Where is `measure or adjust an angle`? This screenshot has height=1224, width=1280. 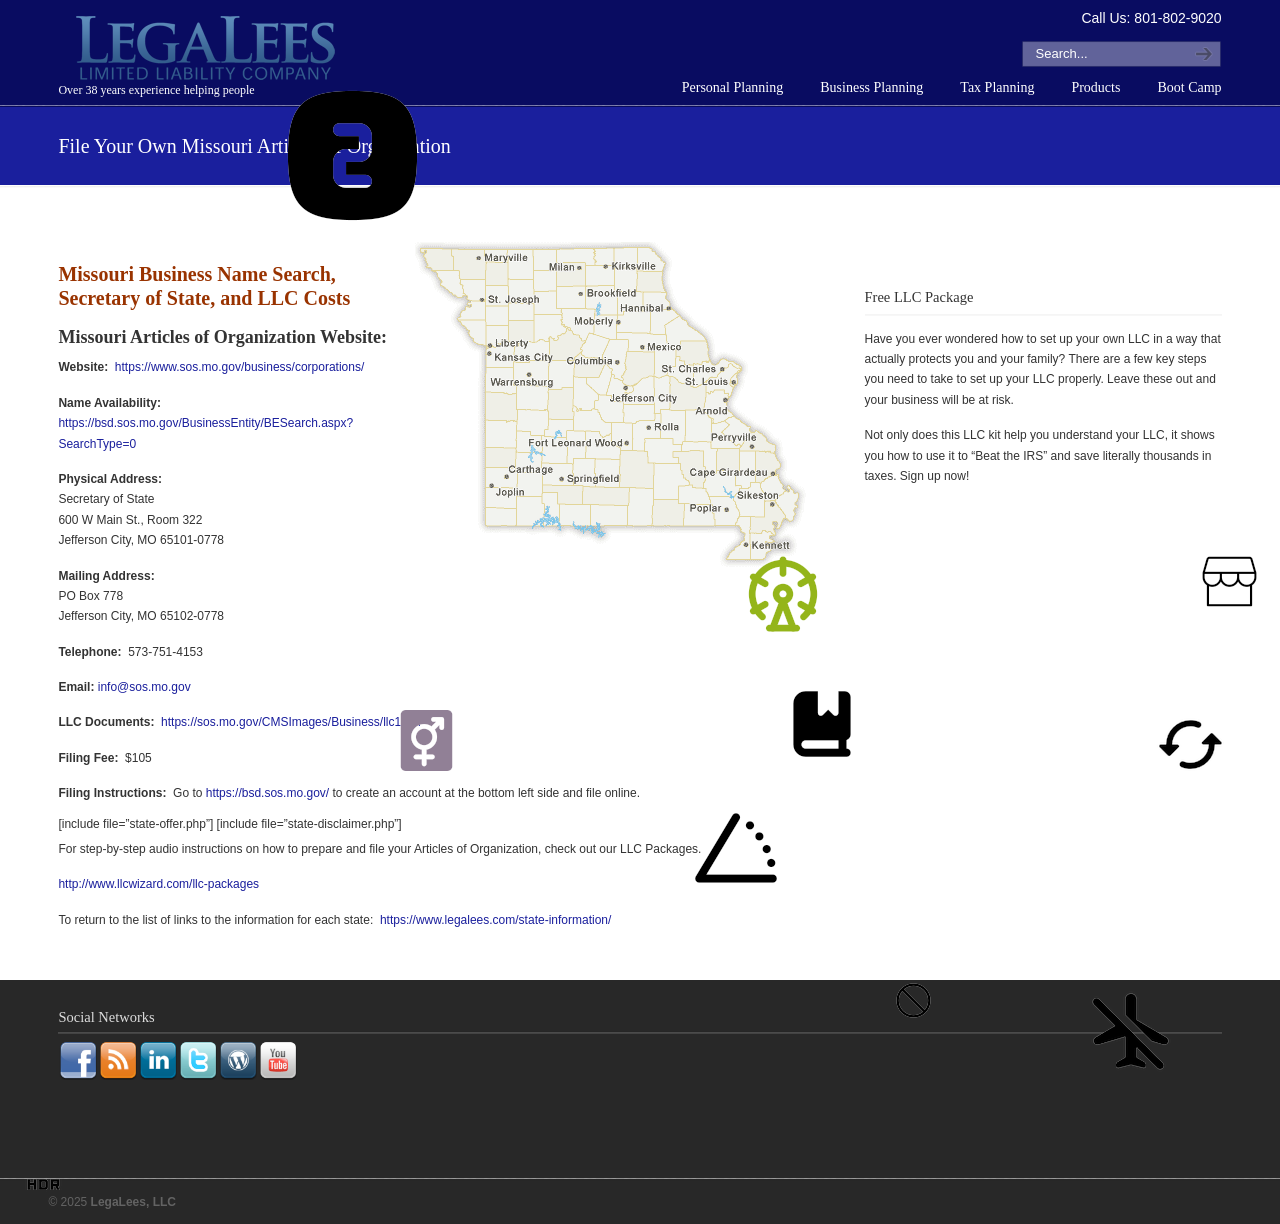
measure or adjust an angle is located at coordinates (736, 850).